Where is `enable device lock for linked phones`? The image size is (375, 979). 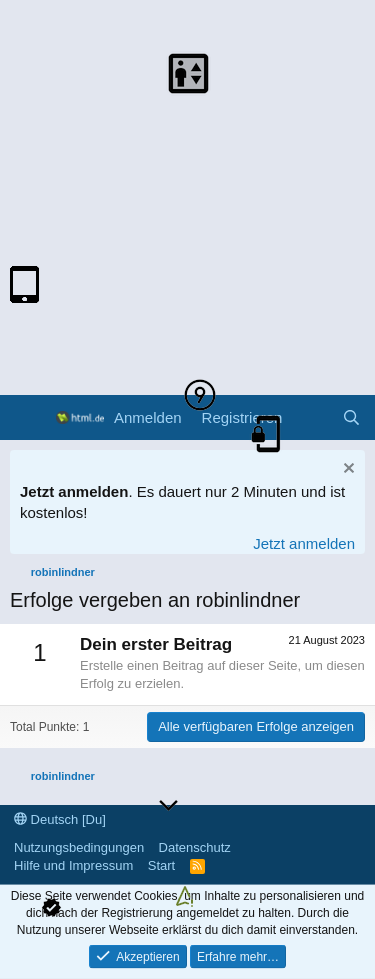 enable device lock for linked phones is located at coordinates (265, 434).